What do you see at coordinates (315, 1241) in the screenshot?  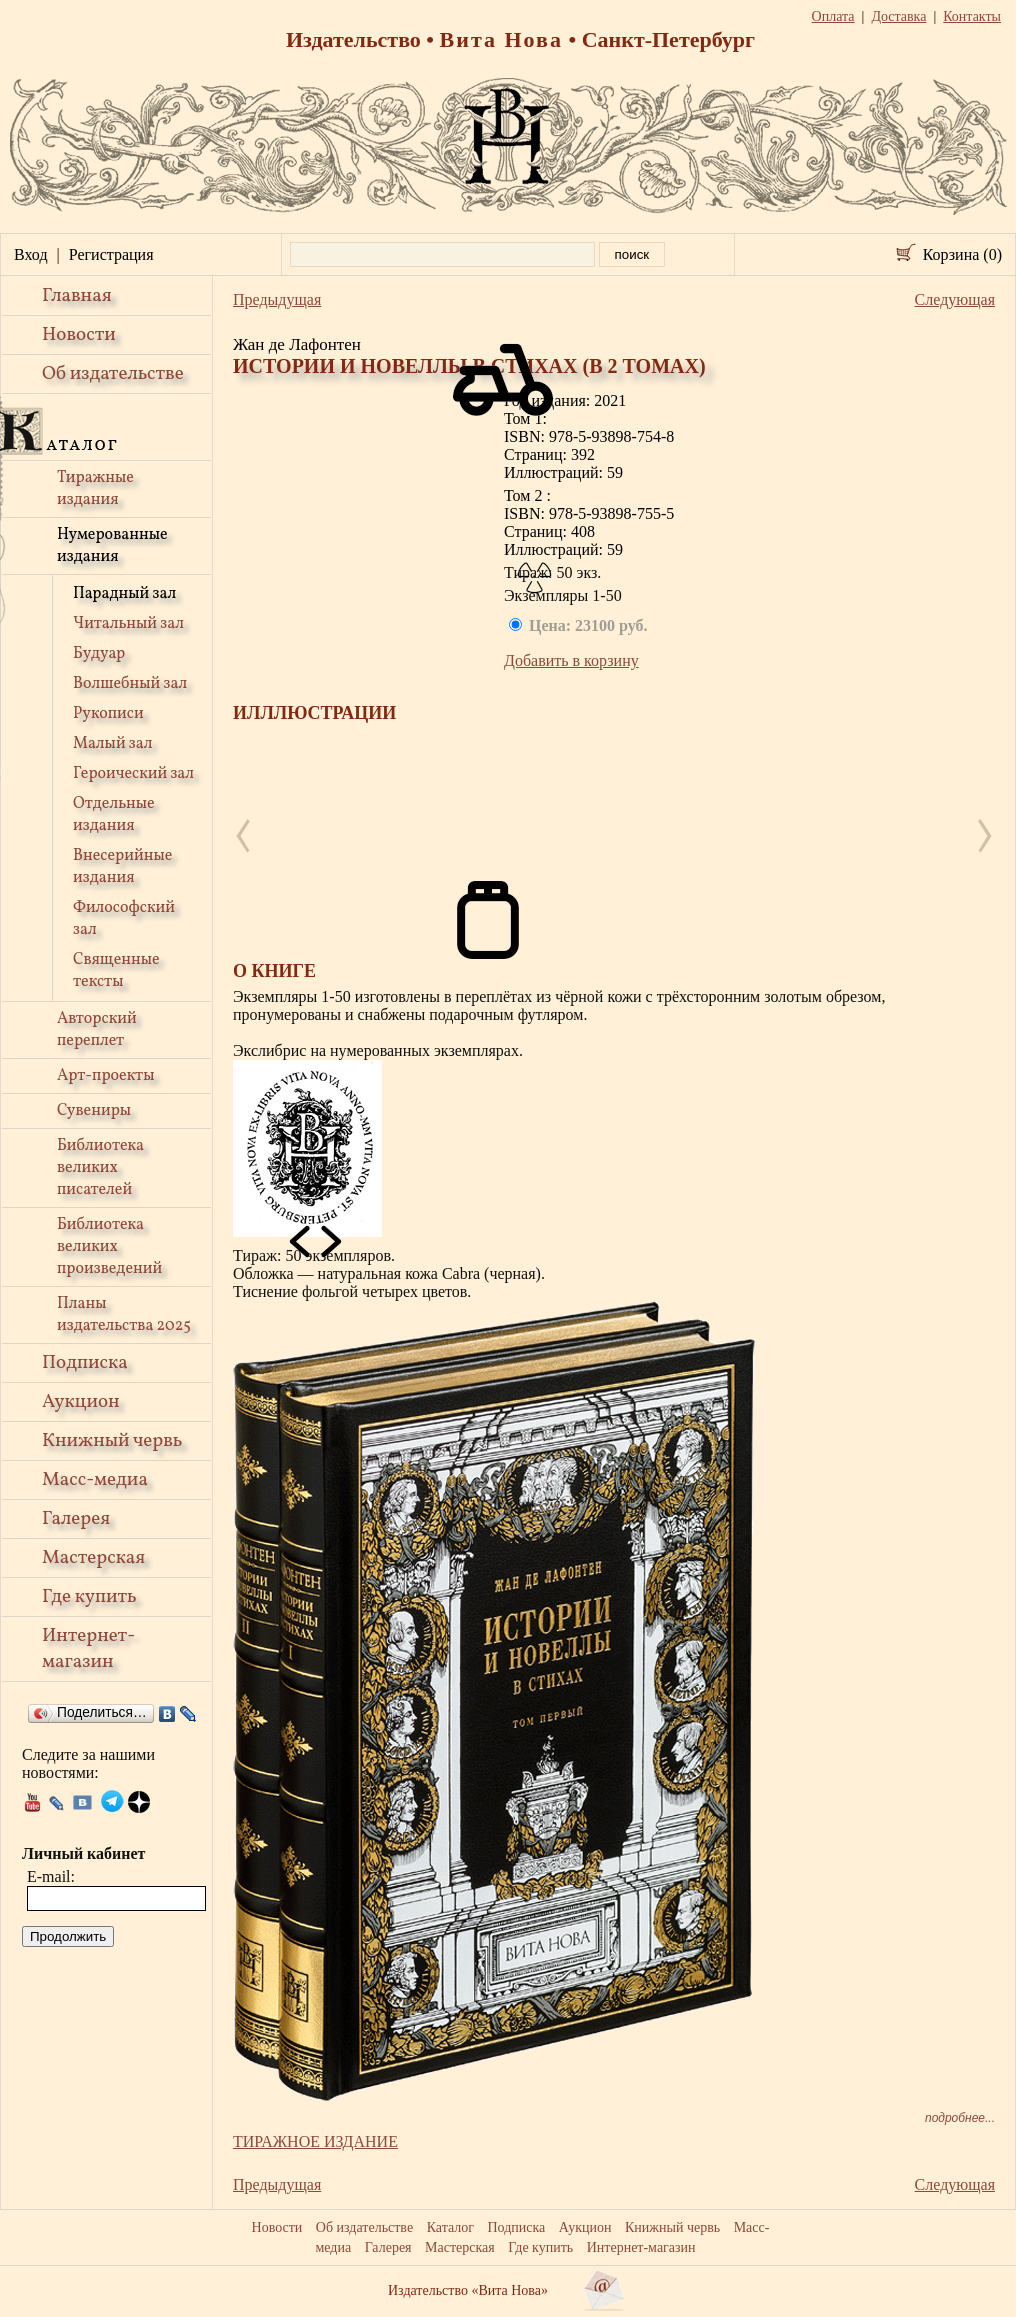 I see `view or edit source code` at bounding box center [315, 1241].